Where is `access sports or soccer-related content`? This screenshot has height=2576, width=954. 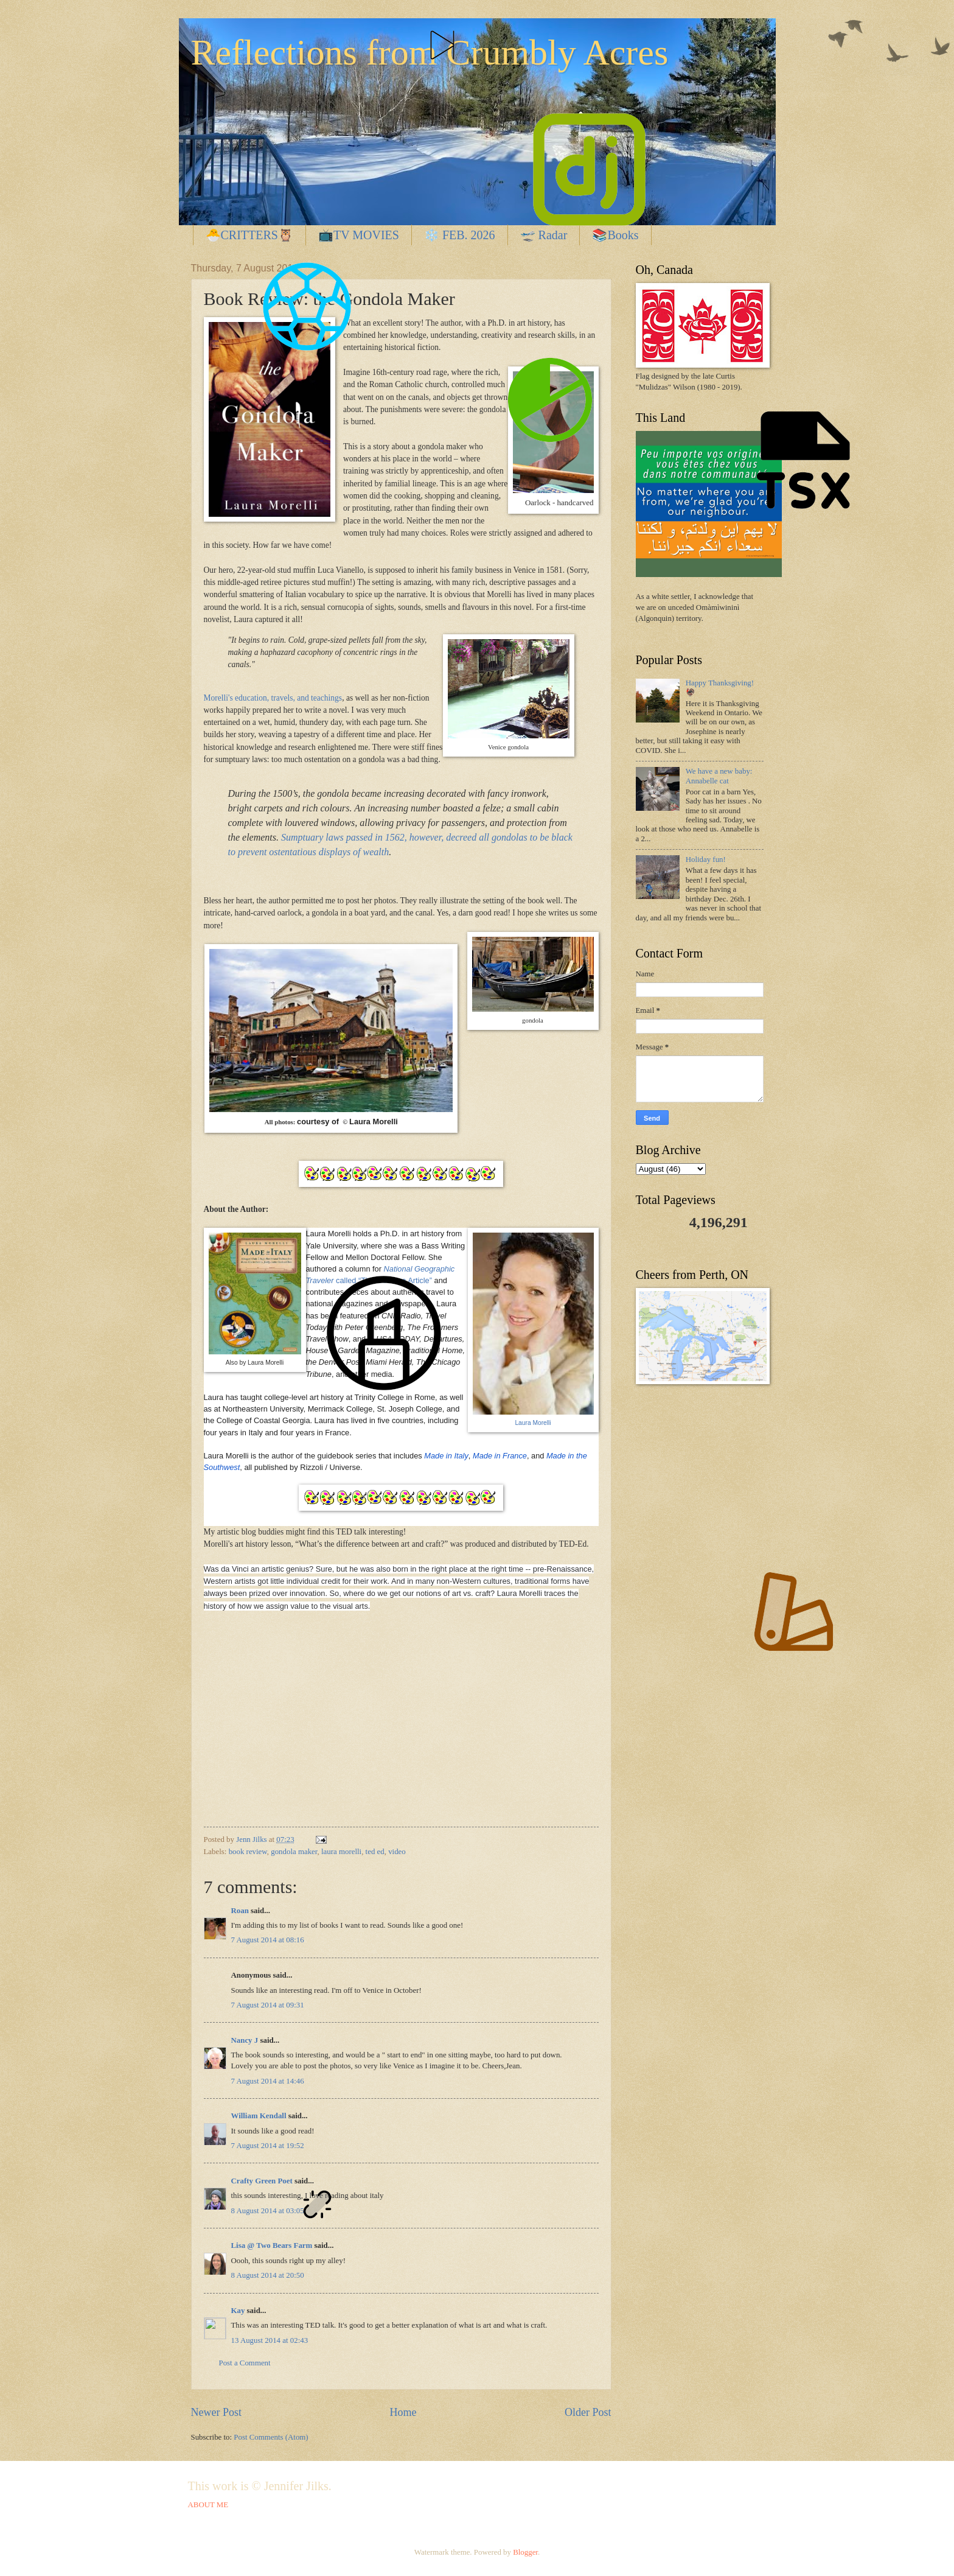
access sports or soccer-related content is located at coordinates (307, 306).